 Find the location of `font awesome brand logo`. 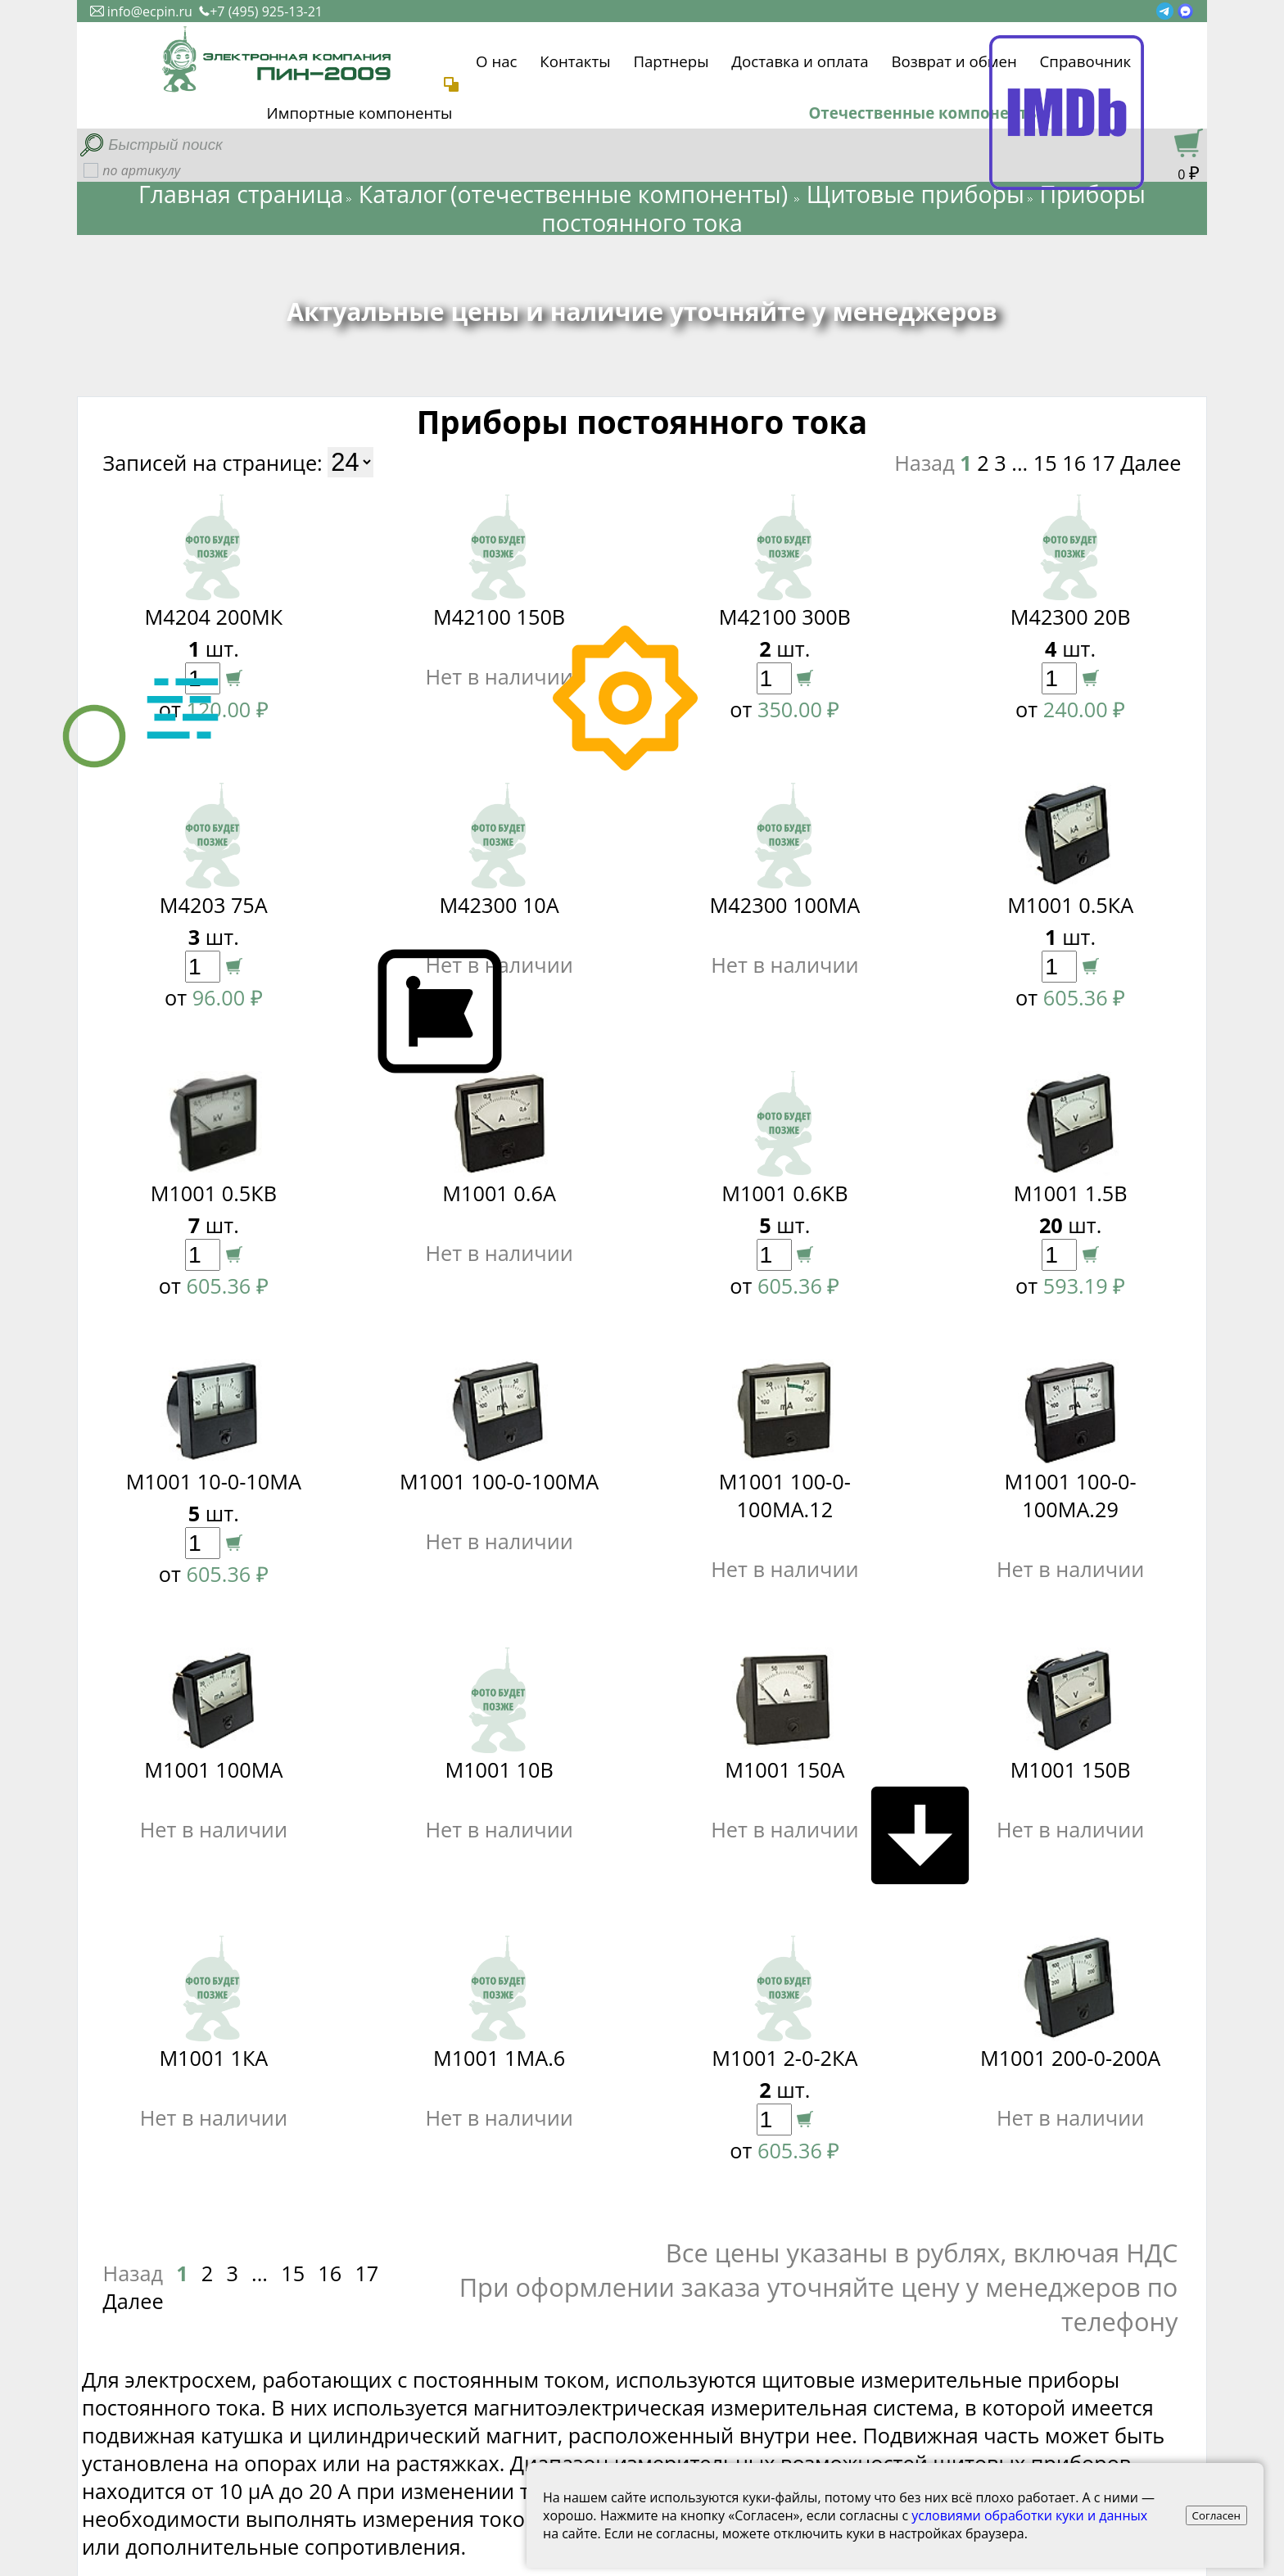

font awesome brand logo is located at coordinates (440, 1011).